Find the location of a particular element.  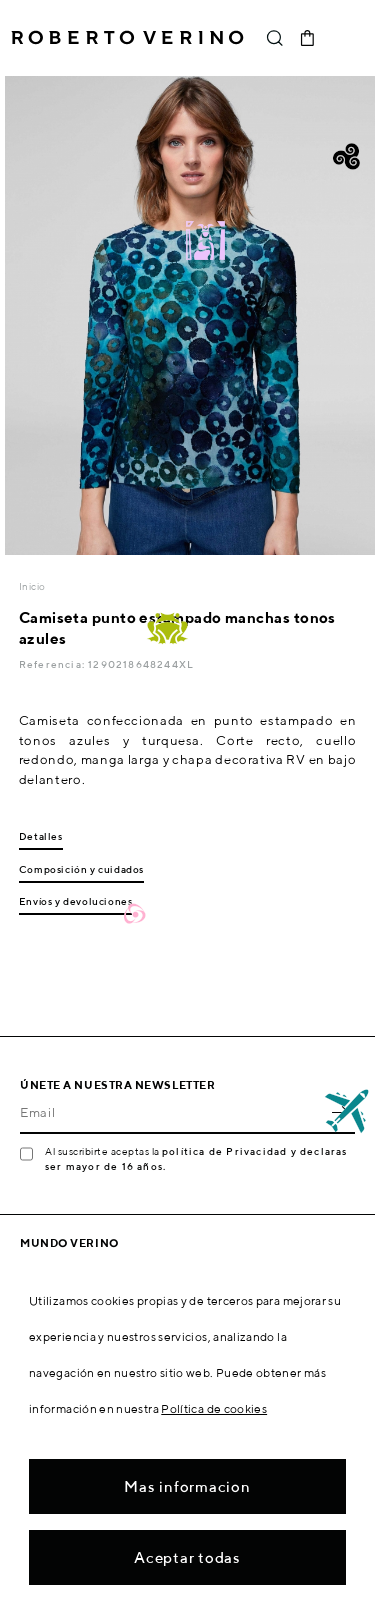

the high priestess tarot card is located at coordinates (205, 240).